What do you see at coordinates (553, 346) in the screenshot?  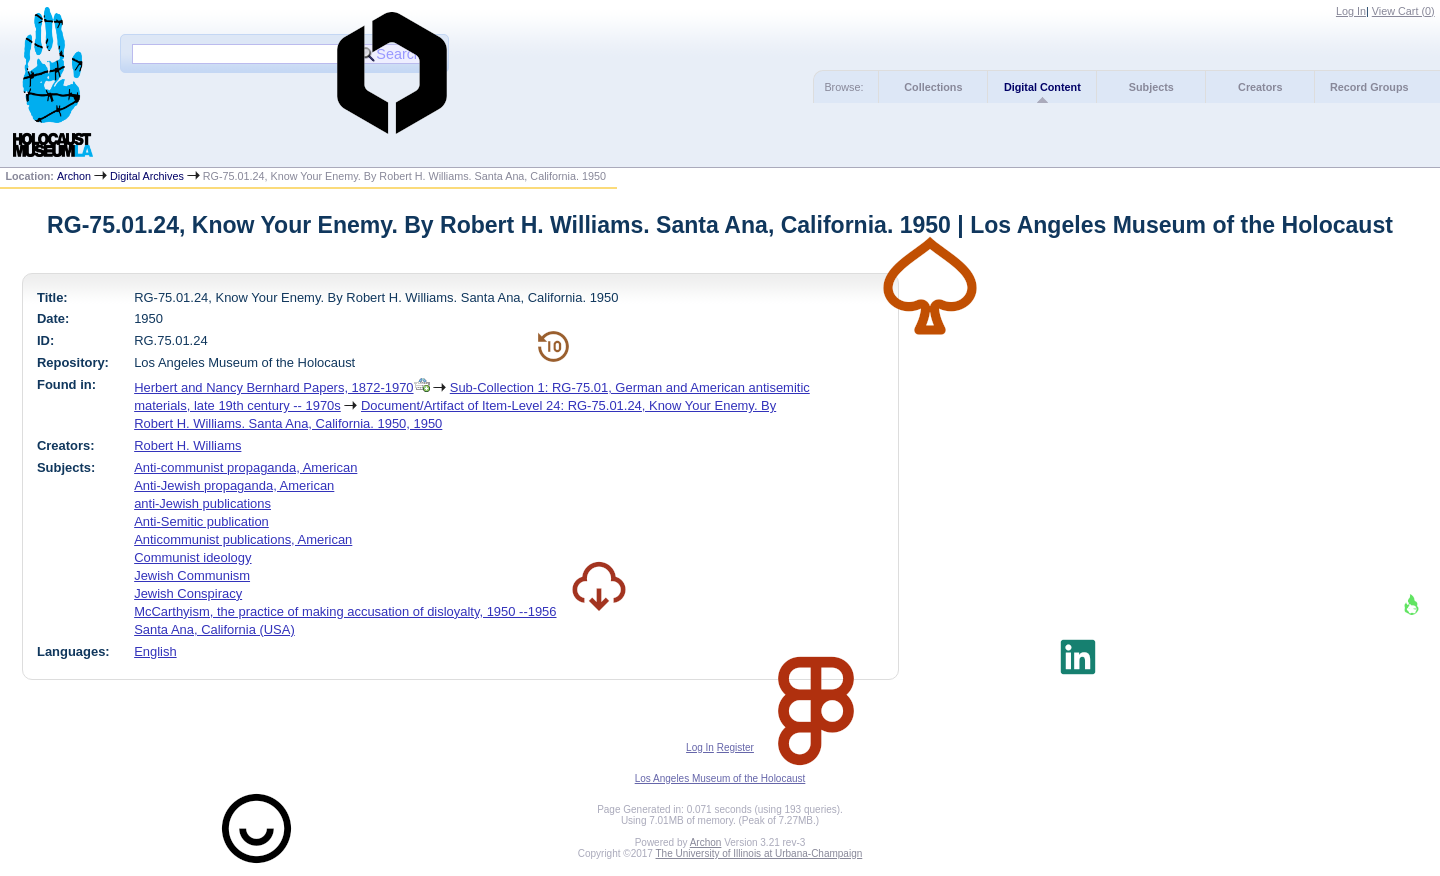 I see `skip back 10 seconds in media playback` at bounding box center [553, 346].